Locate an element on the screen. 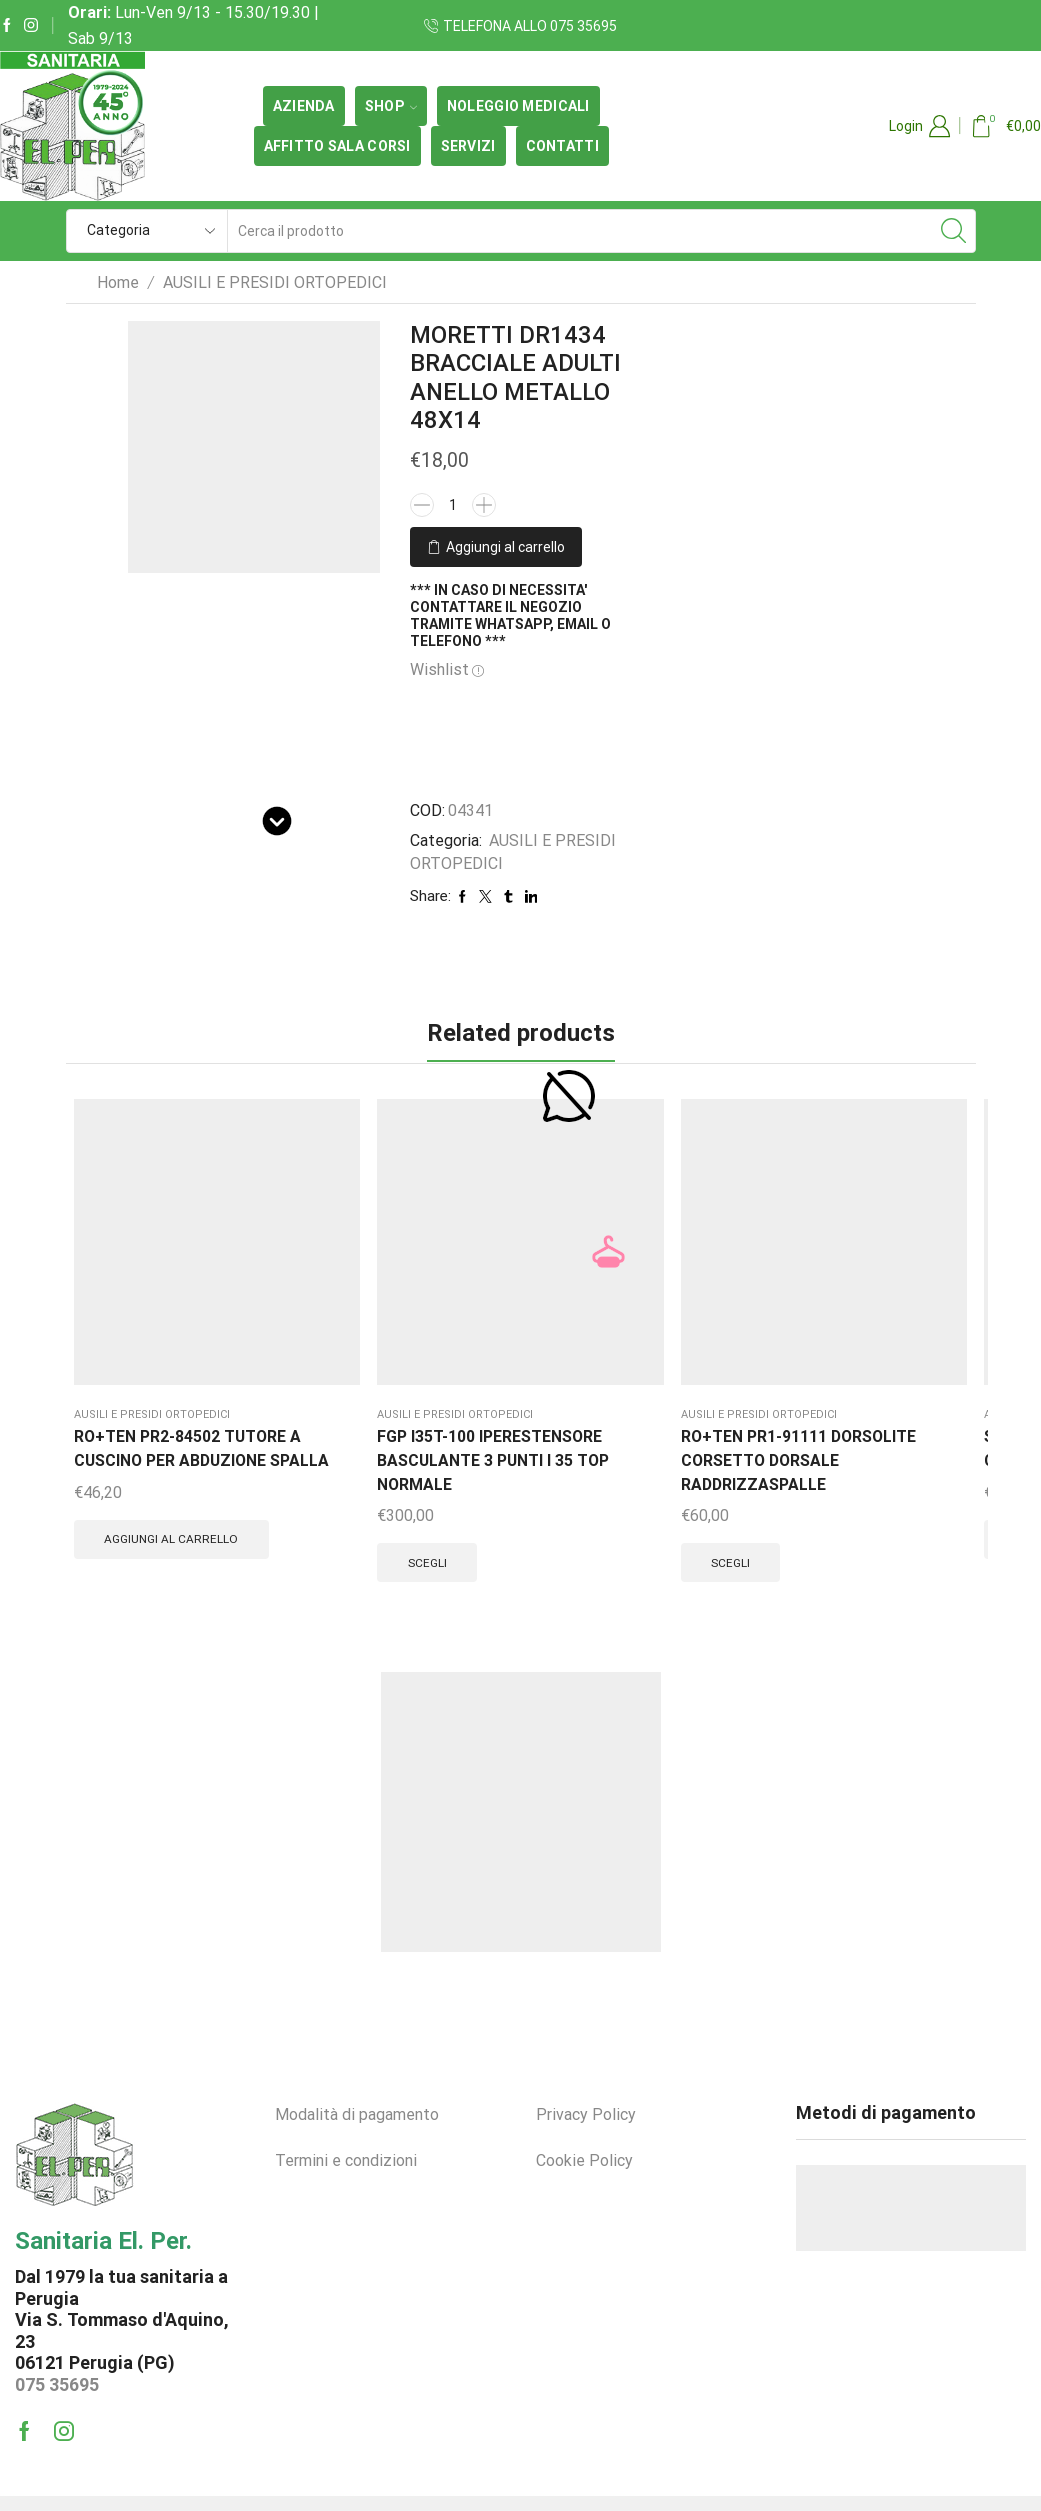 This screenshot has width=1041, height=2511. mute or disable chat notifications is located at coordinates (569, 1096).